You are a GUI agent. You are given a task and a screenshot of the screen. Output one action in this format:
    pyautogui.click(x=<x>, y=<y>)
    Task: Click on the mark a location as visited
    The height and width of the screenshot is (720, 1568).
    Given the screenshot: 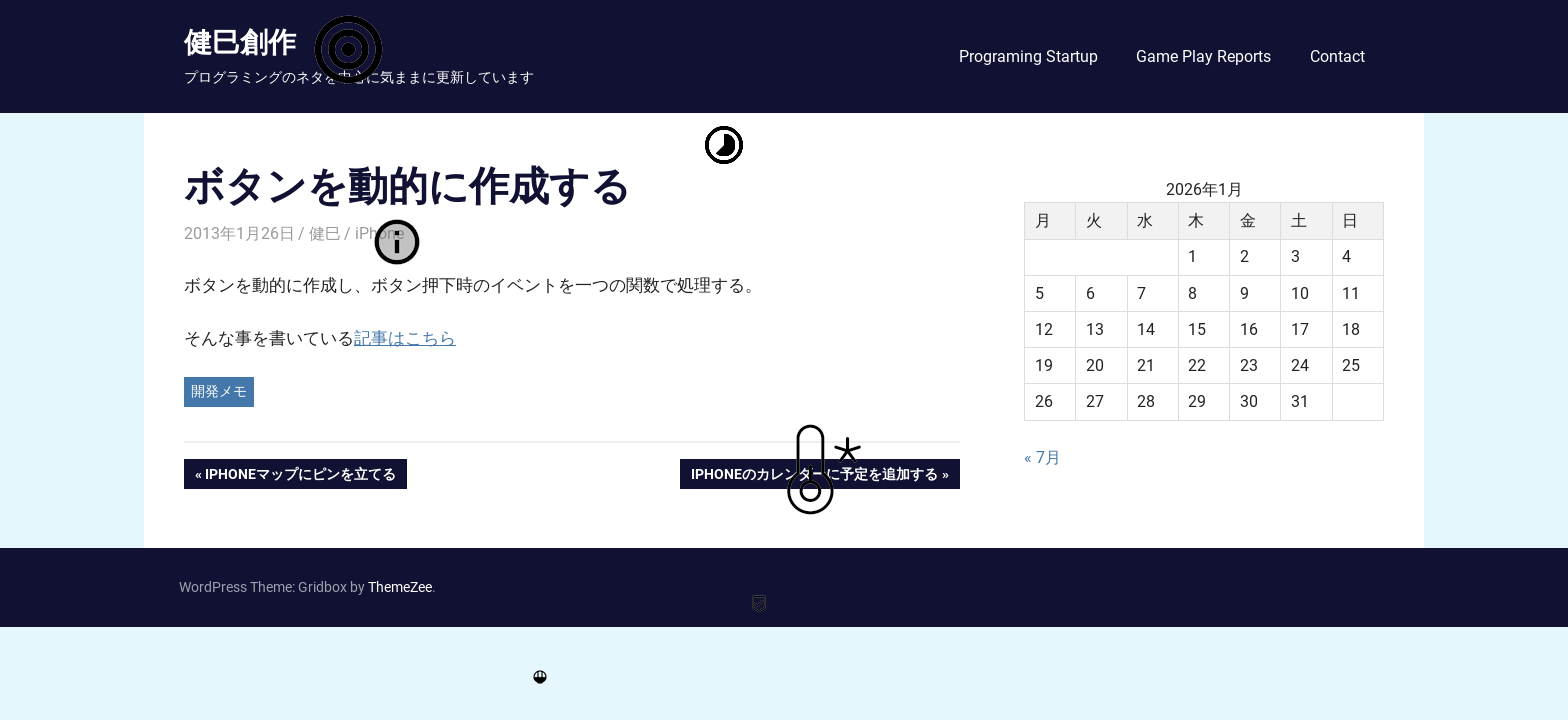 What is the action you would take?
    pyautogui.click(x=759, y=604)
    